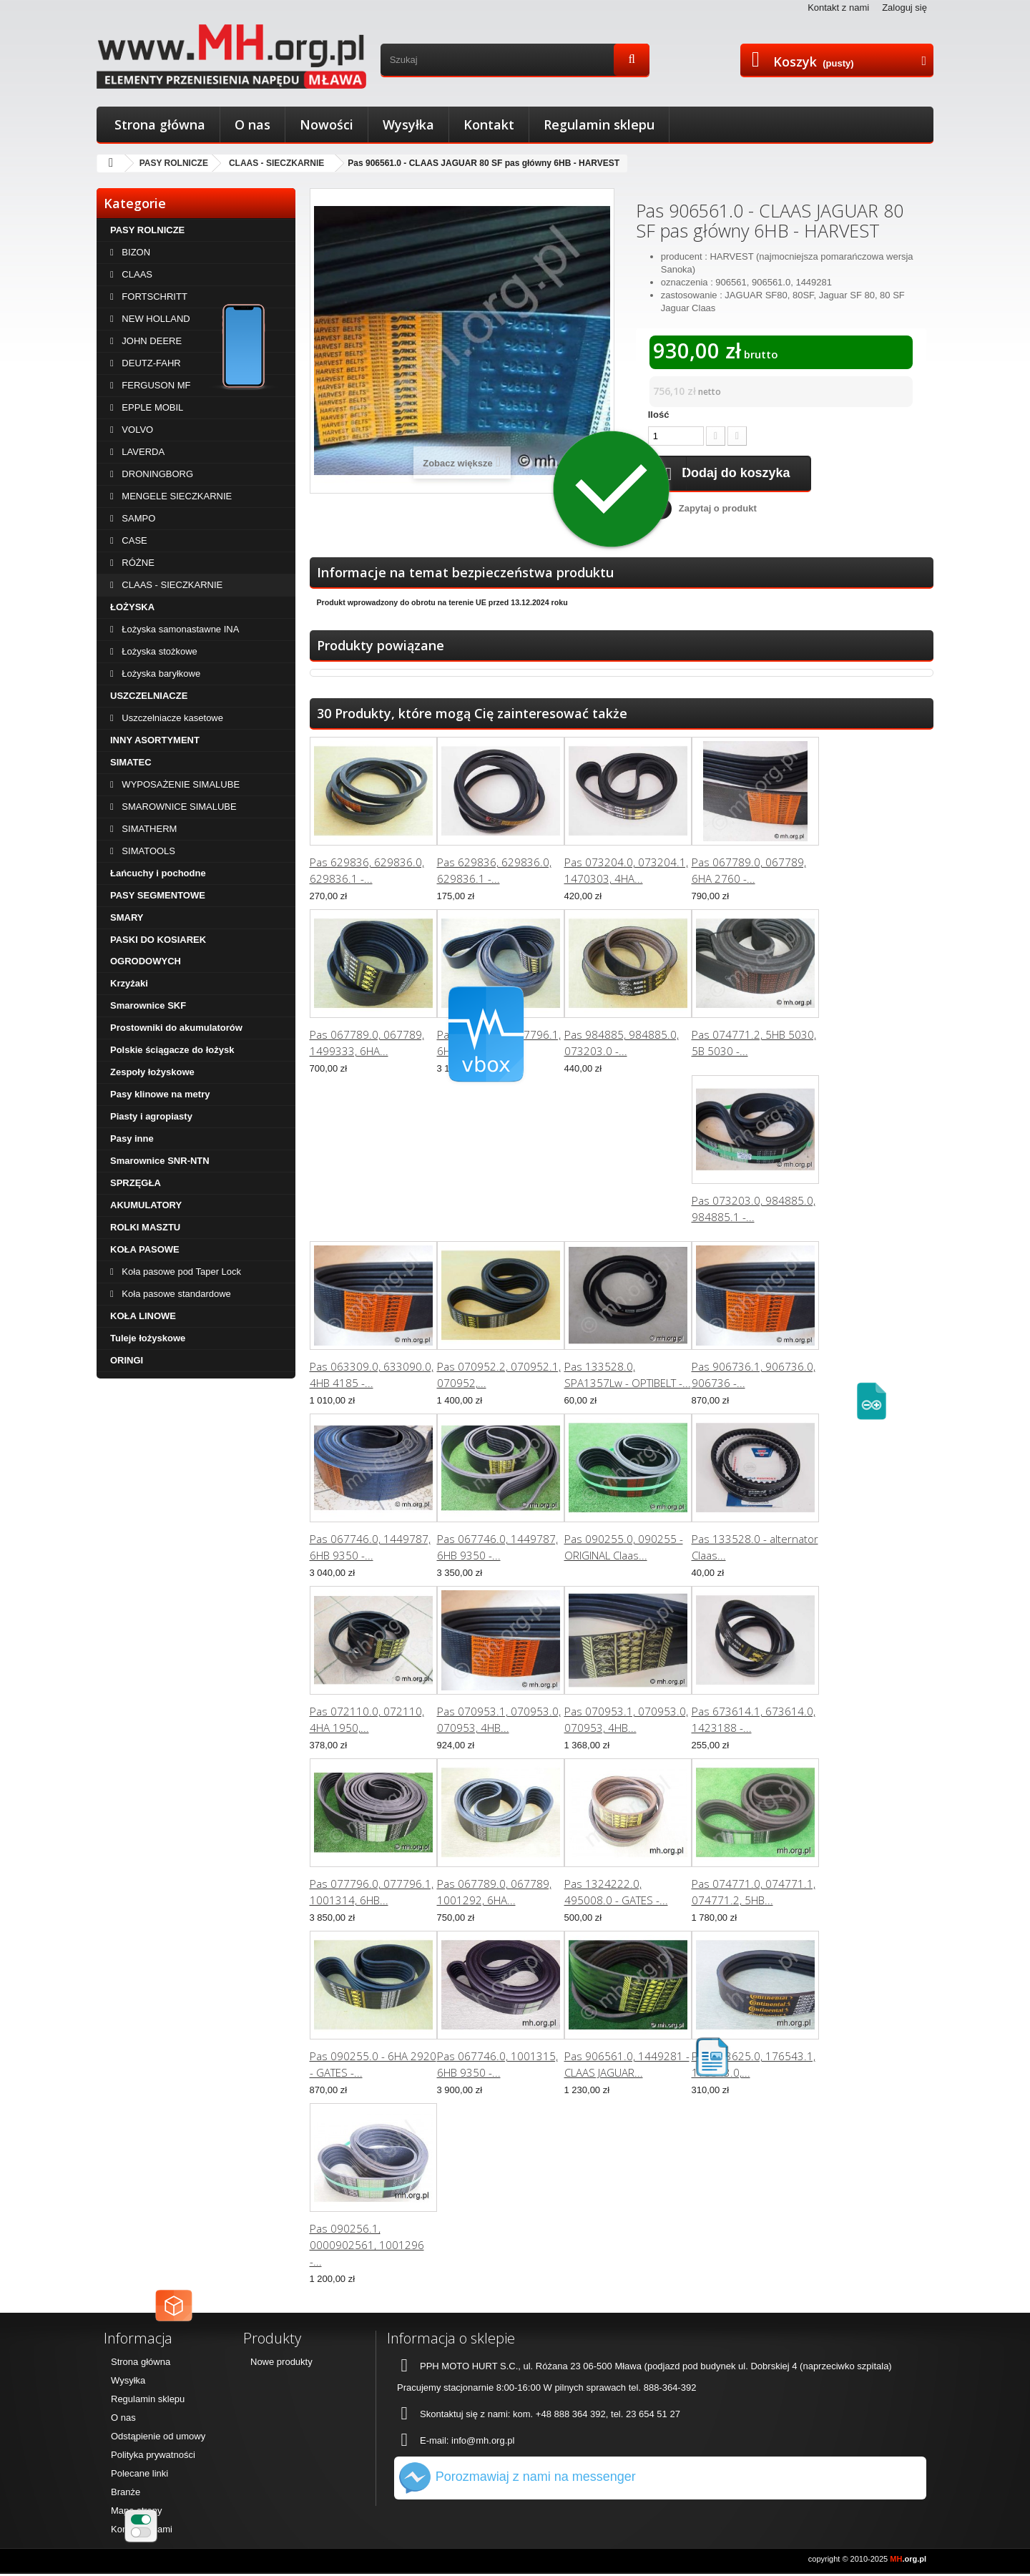  What do you see at coordinates (174, 2304) in the screenshot?
I see `open a 3ds file` at bounding box center [174, 2304].